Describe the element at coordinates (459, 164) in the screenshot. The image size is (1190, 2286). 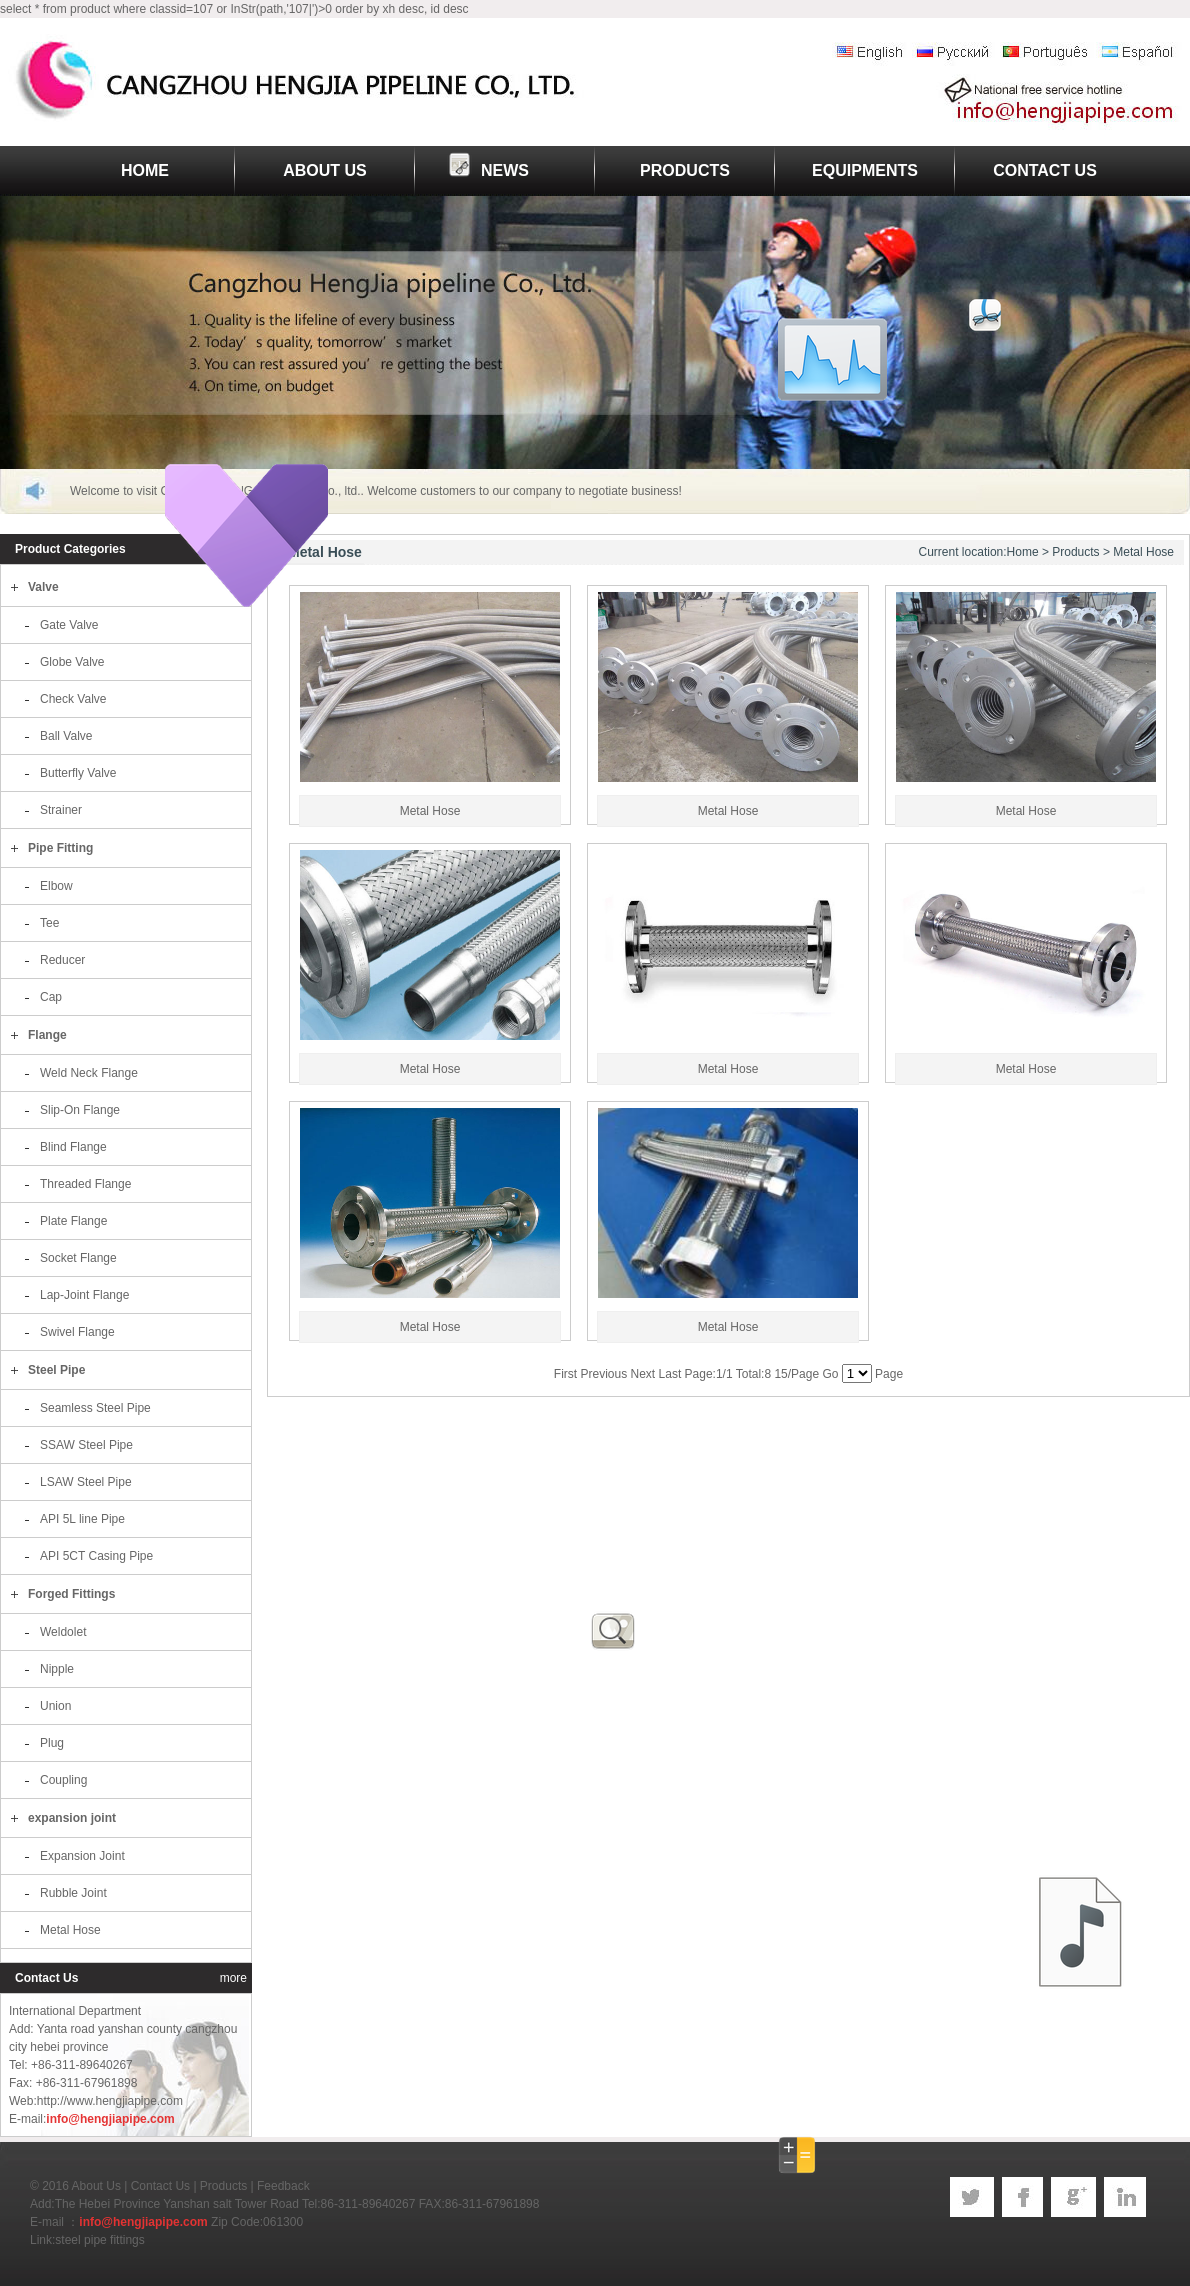
I see `open the documents app` at that location.